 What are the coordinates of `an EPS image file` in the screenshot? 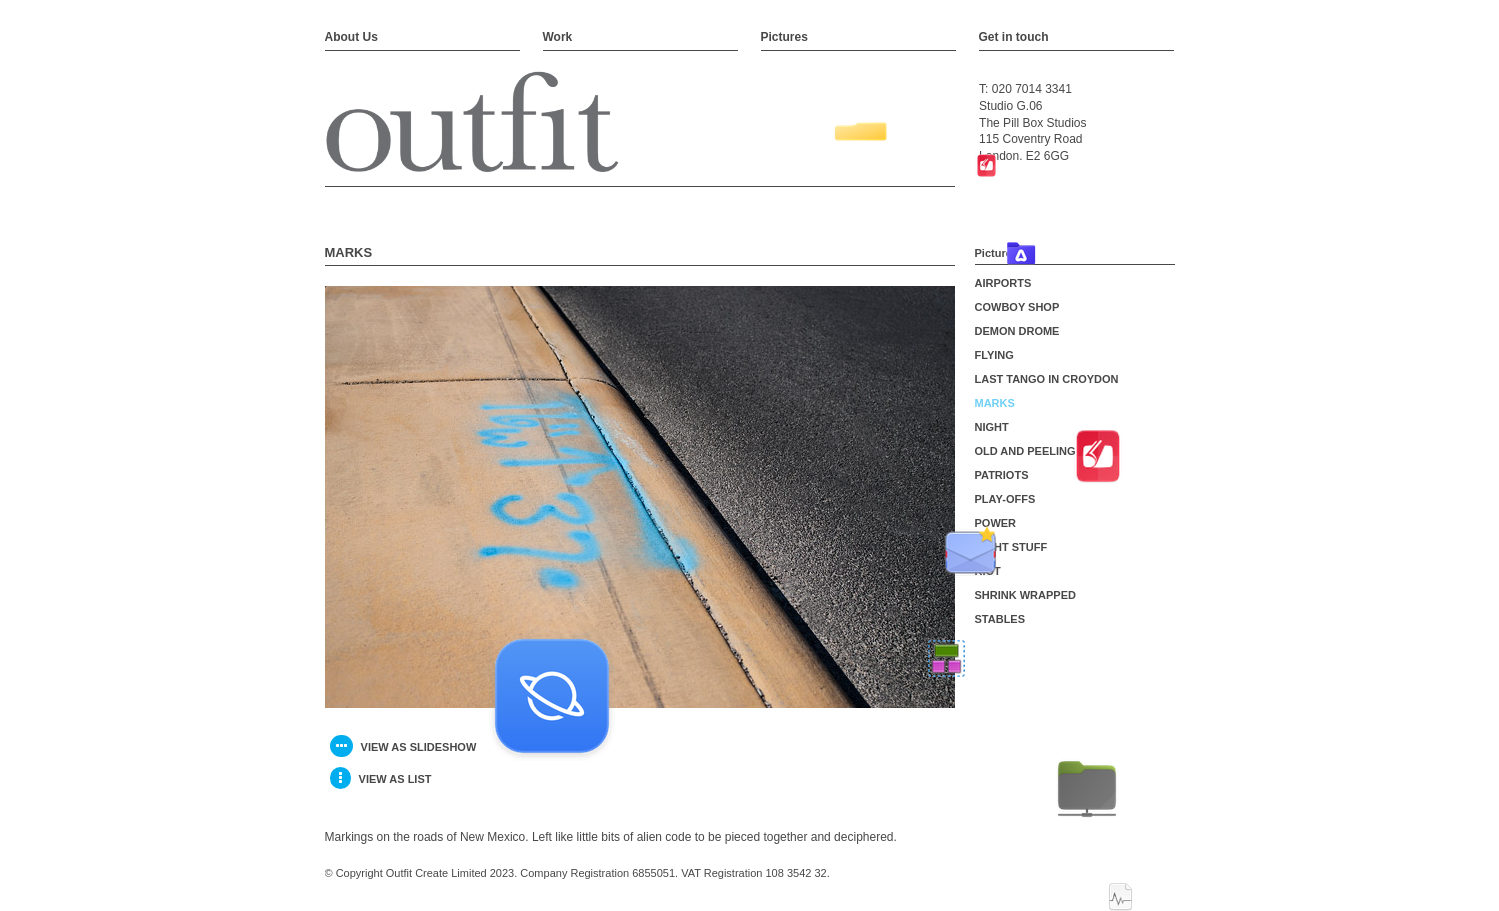 It's located at (1098, 456).